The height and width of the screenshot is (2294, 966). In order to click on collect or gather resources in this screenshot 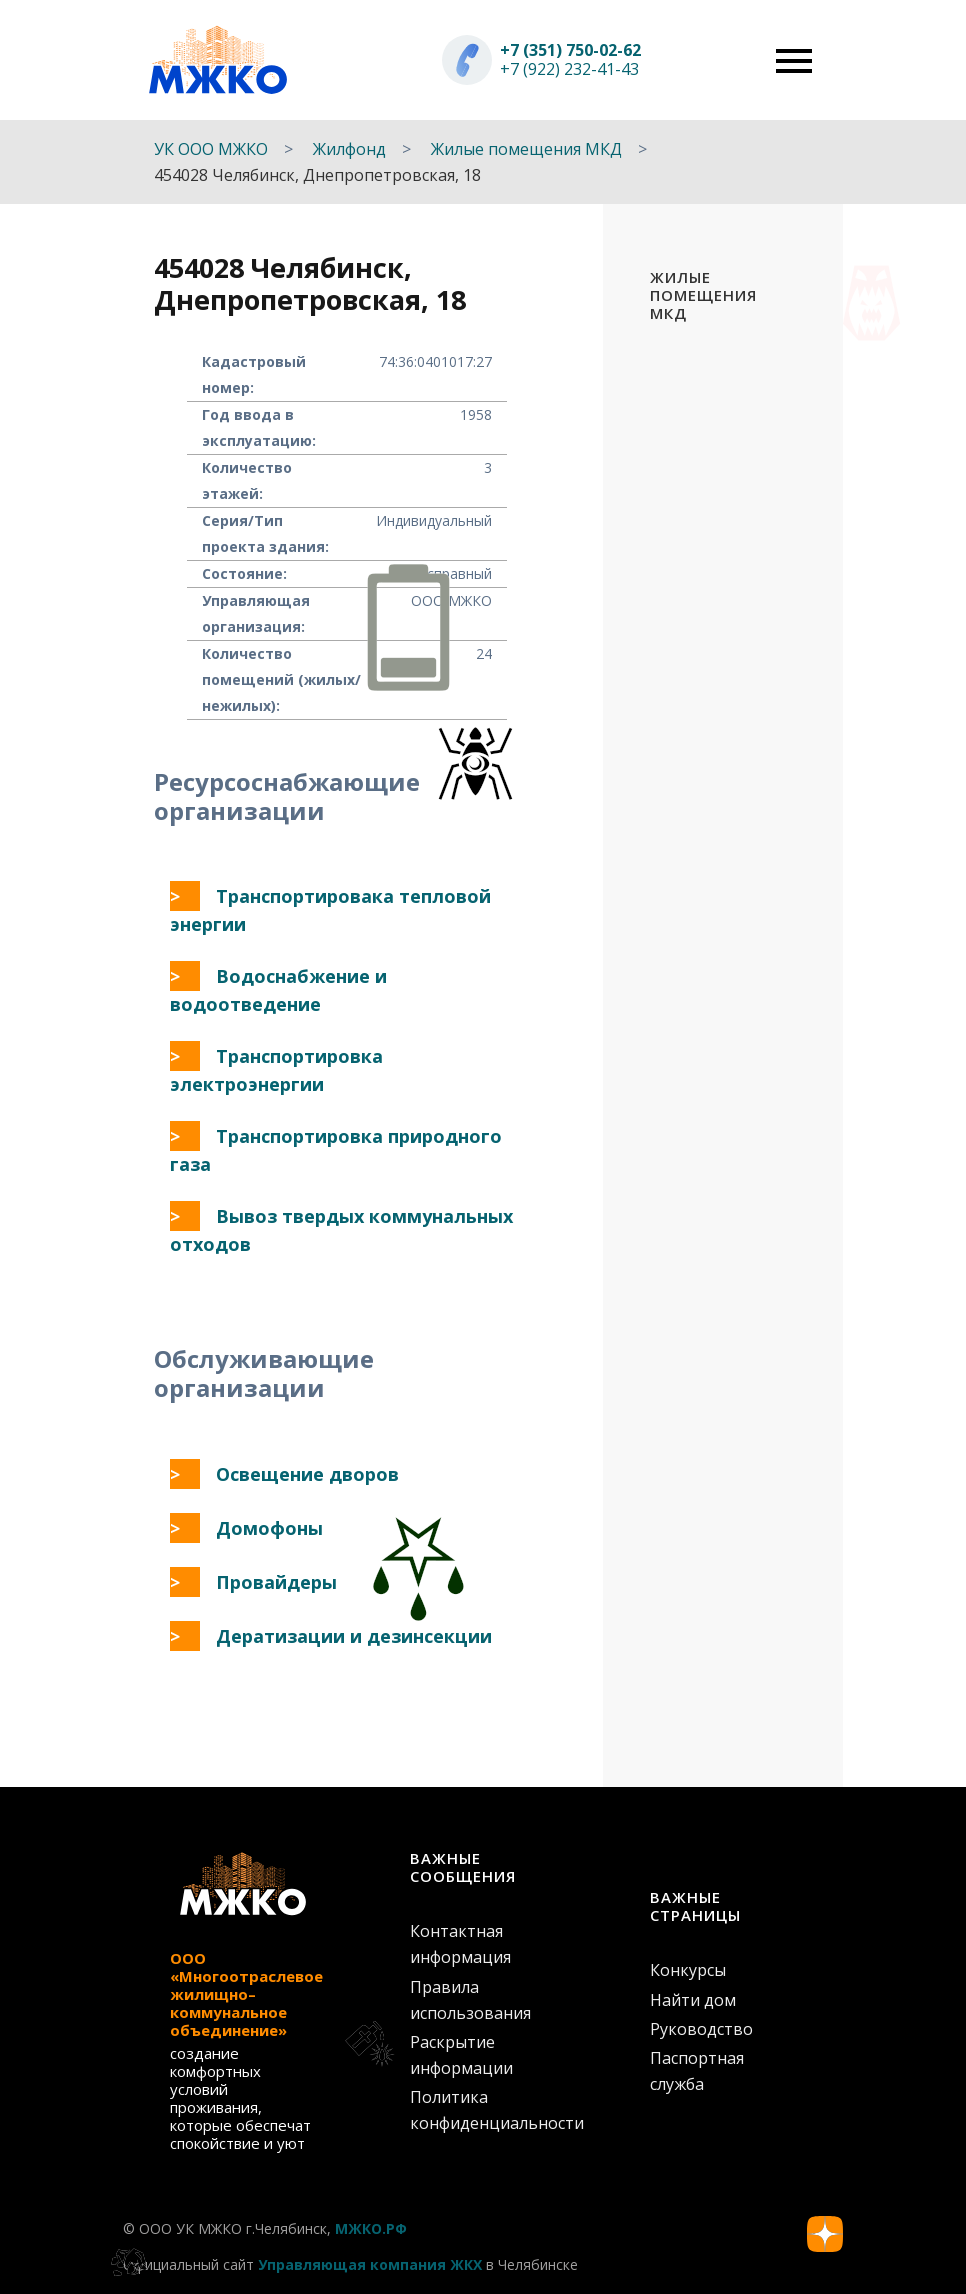, I will do `click(129, 2260)`.